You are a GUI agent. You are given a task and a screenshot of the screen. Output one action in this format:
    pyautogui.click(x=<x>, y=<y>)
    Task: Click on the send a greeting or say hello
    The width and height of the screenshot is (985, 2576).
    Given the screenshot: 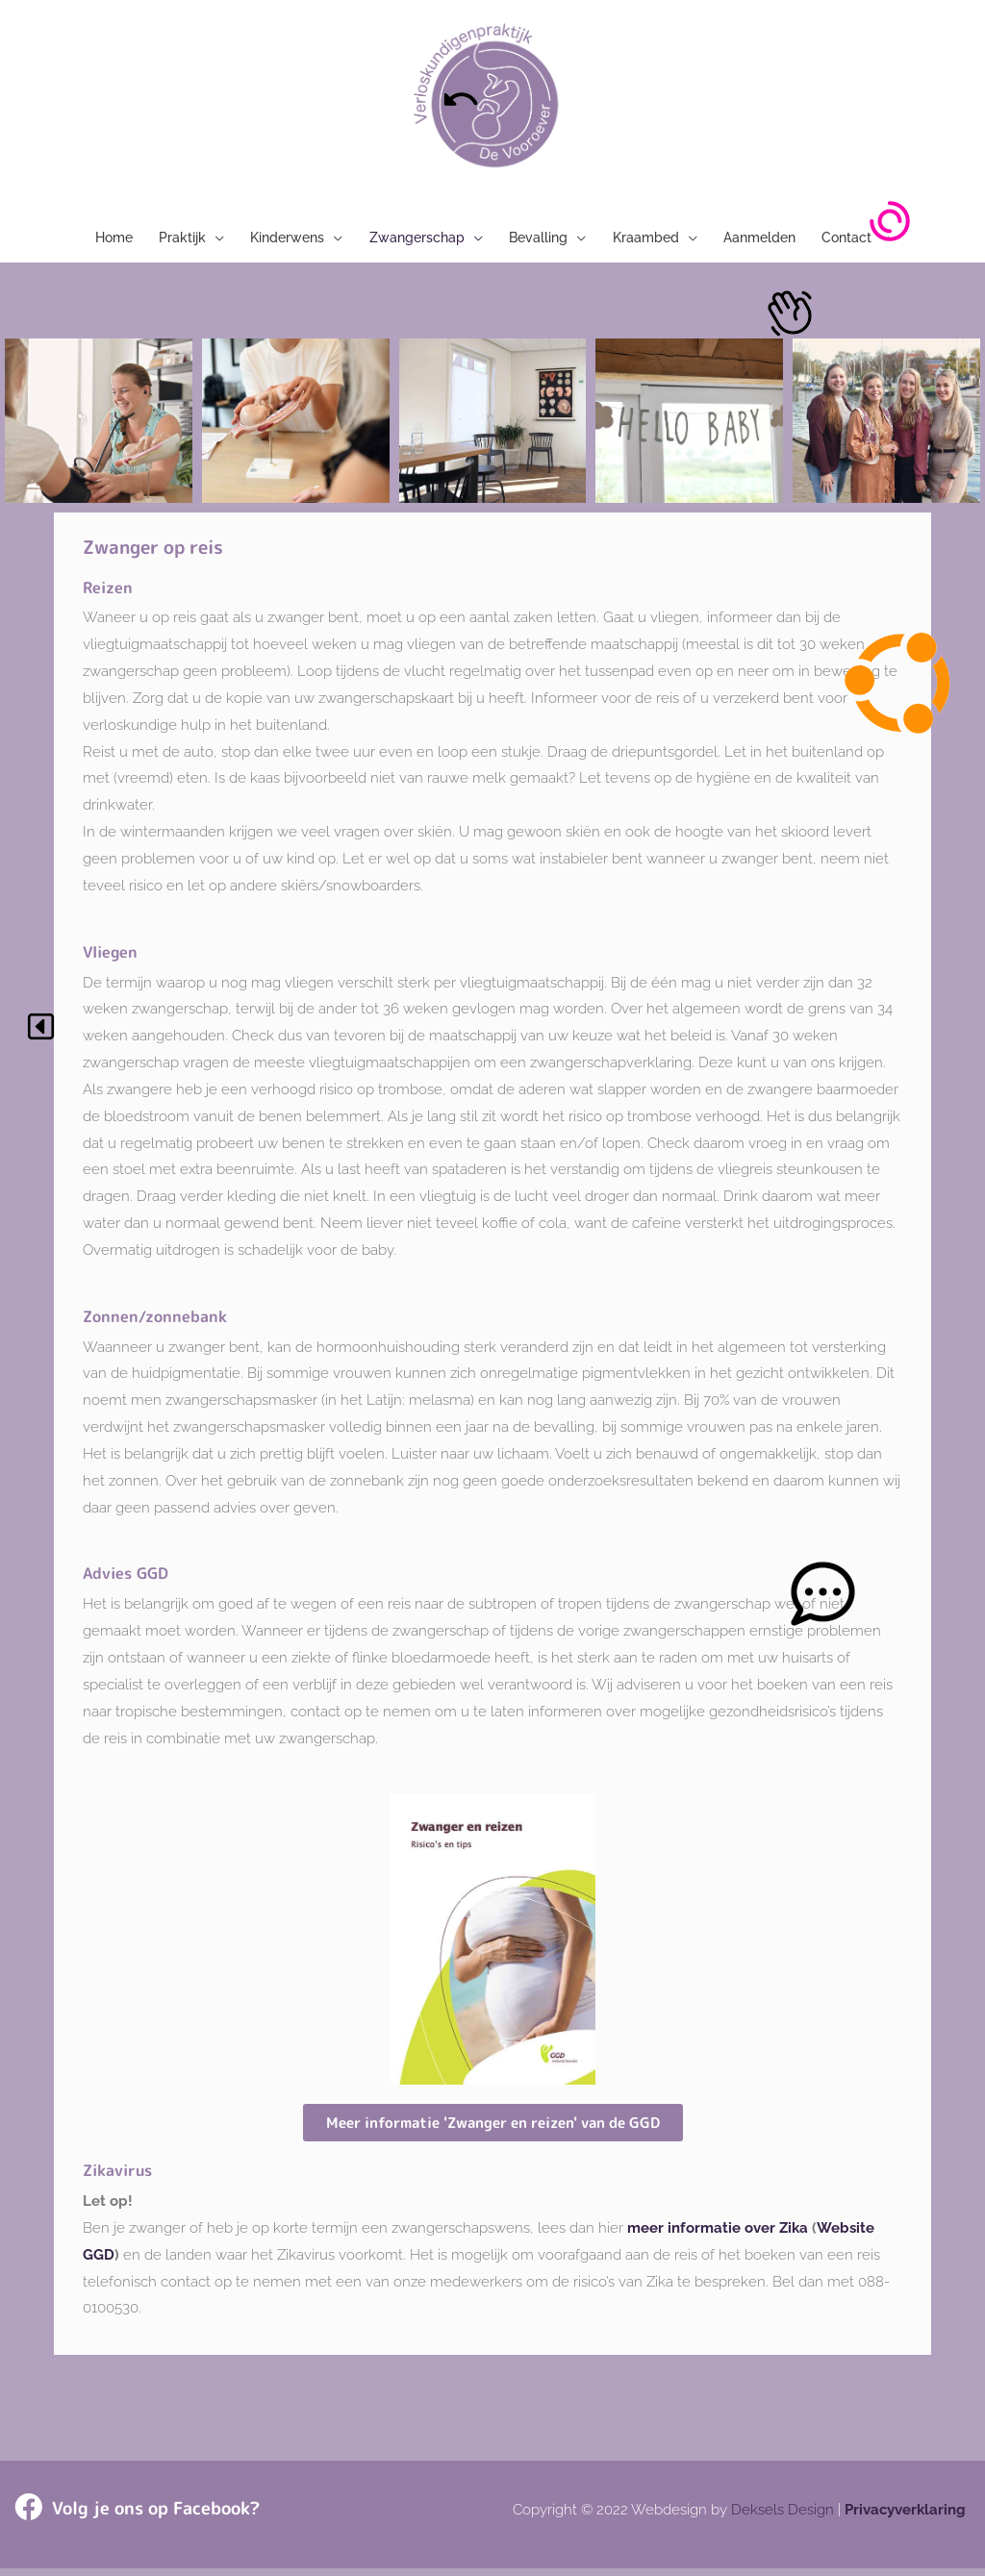 What is the action you would take?
    pyautogui.click(x=790, y=313)
    